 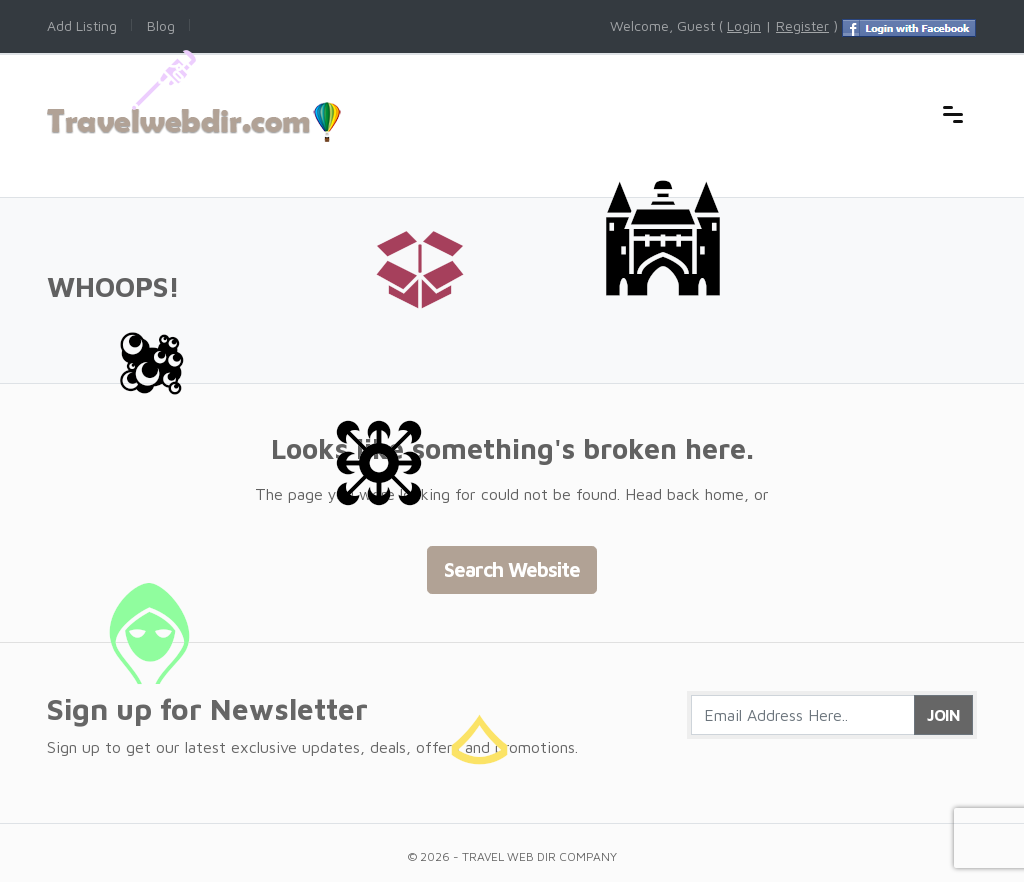 What do you see at coordinates (149, 633) in the screenshot?
I see `select rogue or stealth character class` at bounding box center [149, 633].